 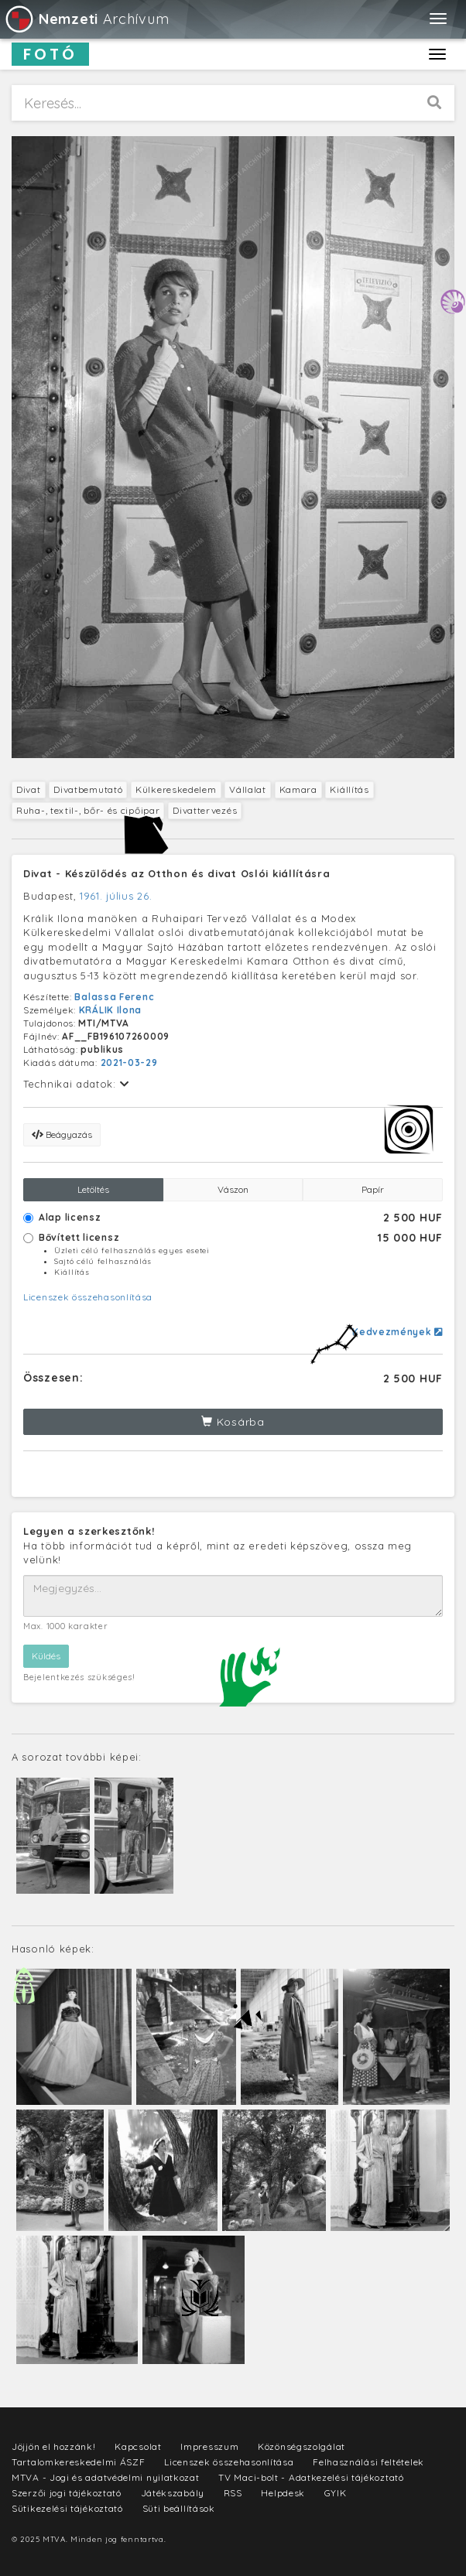 What do you see at coordinates (248, 2018) in the screenshot?
I see `explore ancient Egypt themed content` at bounding box center [248, 2018].